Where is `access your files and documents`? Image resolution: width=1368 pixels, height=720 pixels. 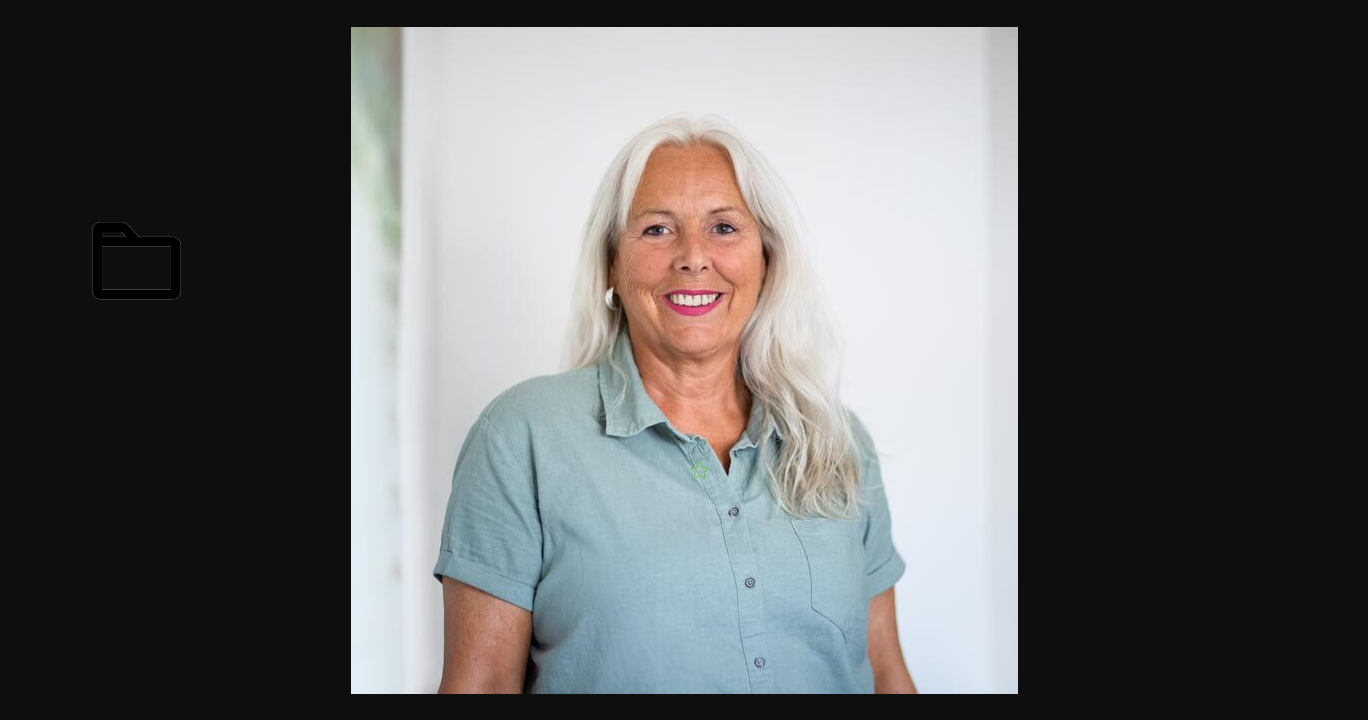
access your files and documents is located at coordinates (136, 261).